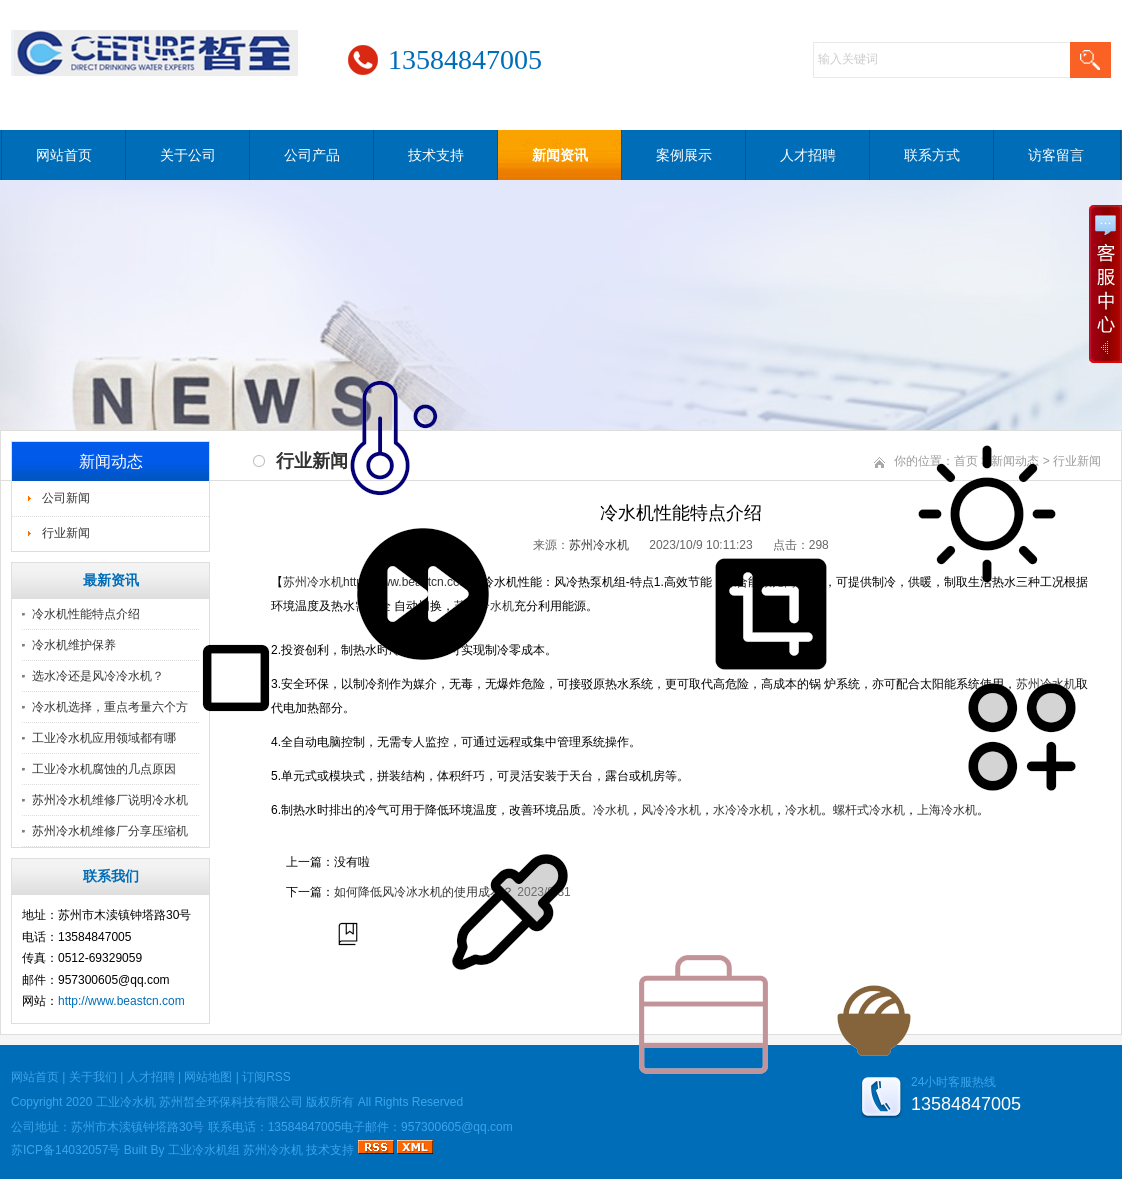 This screenshot has height=1179, width=1122. I want to click on add a new item to a collection, so click(1022, 737).